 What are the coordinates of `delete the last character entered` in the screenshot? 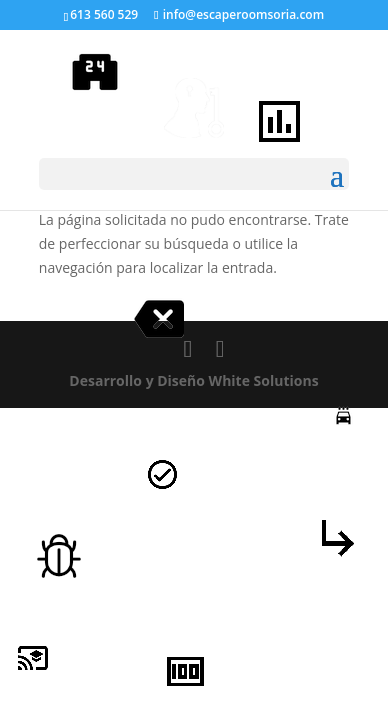 It's located at (159, 319).